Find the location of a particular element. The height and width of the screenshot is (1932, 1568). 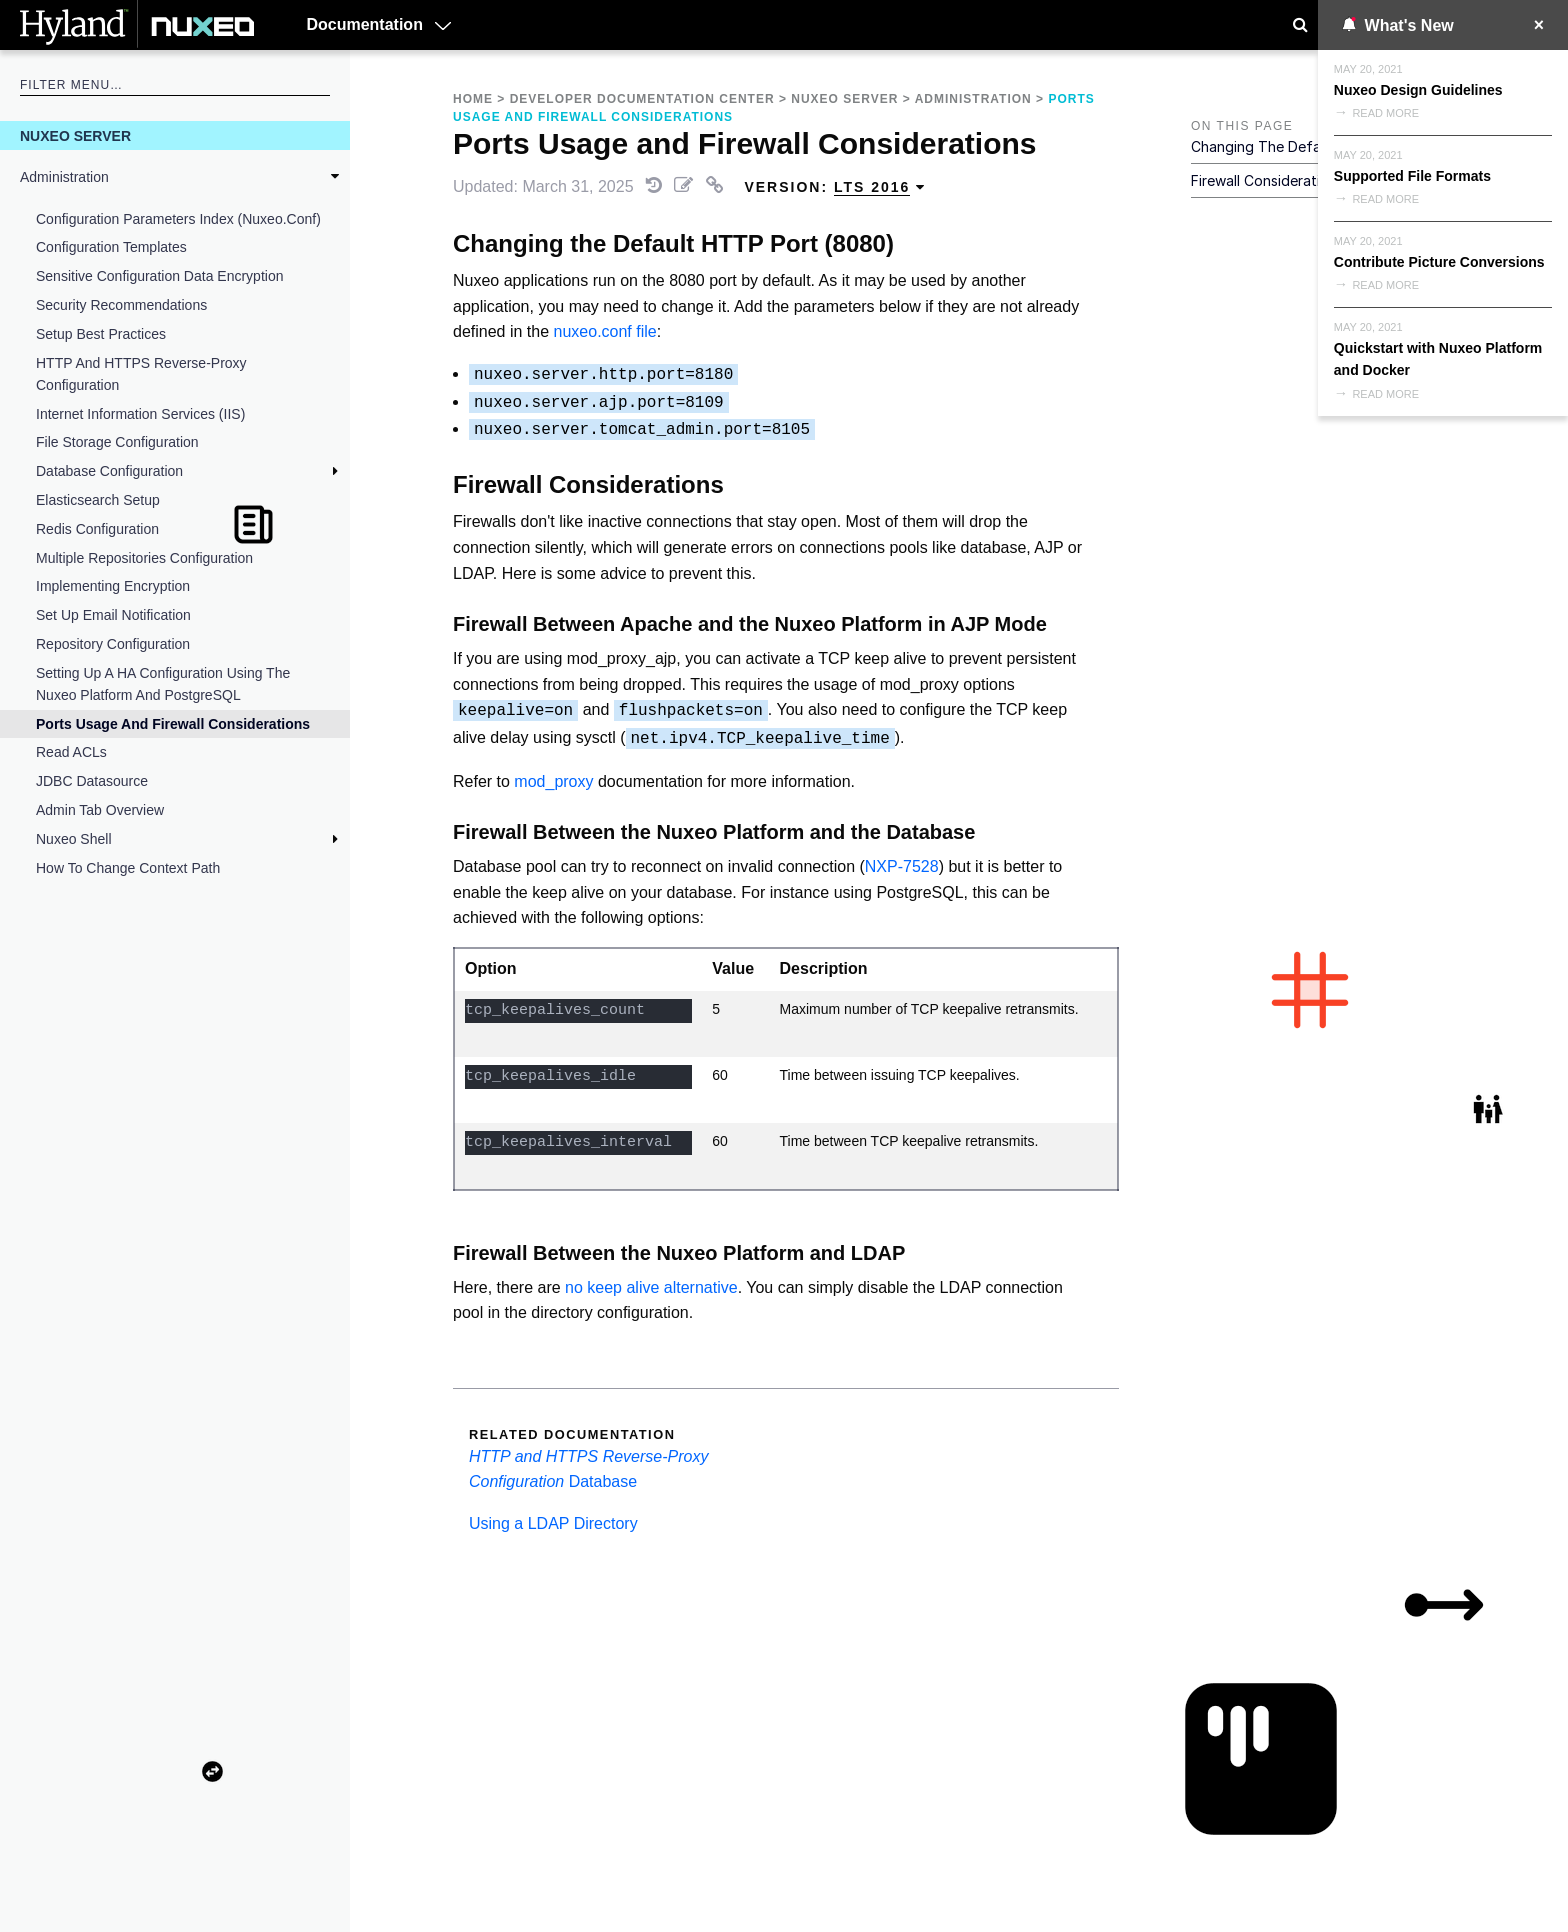

swap or exchange items horizontally is located at coordinates (212, 1771).